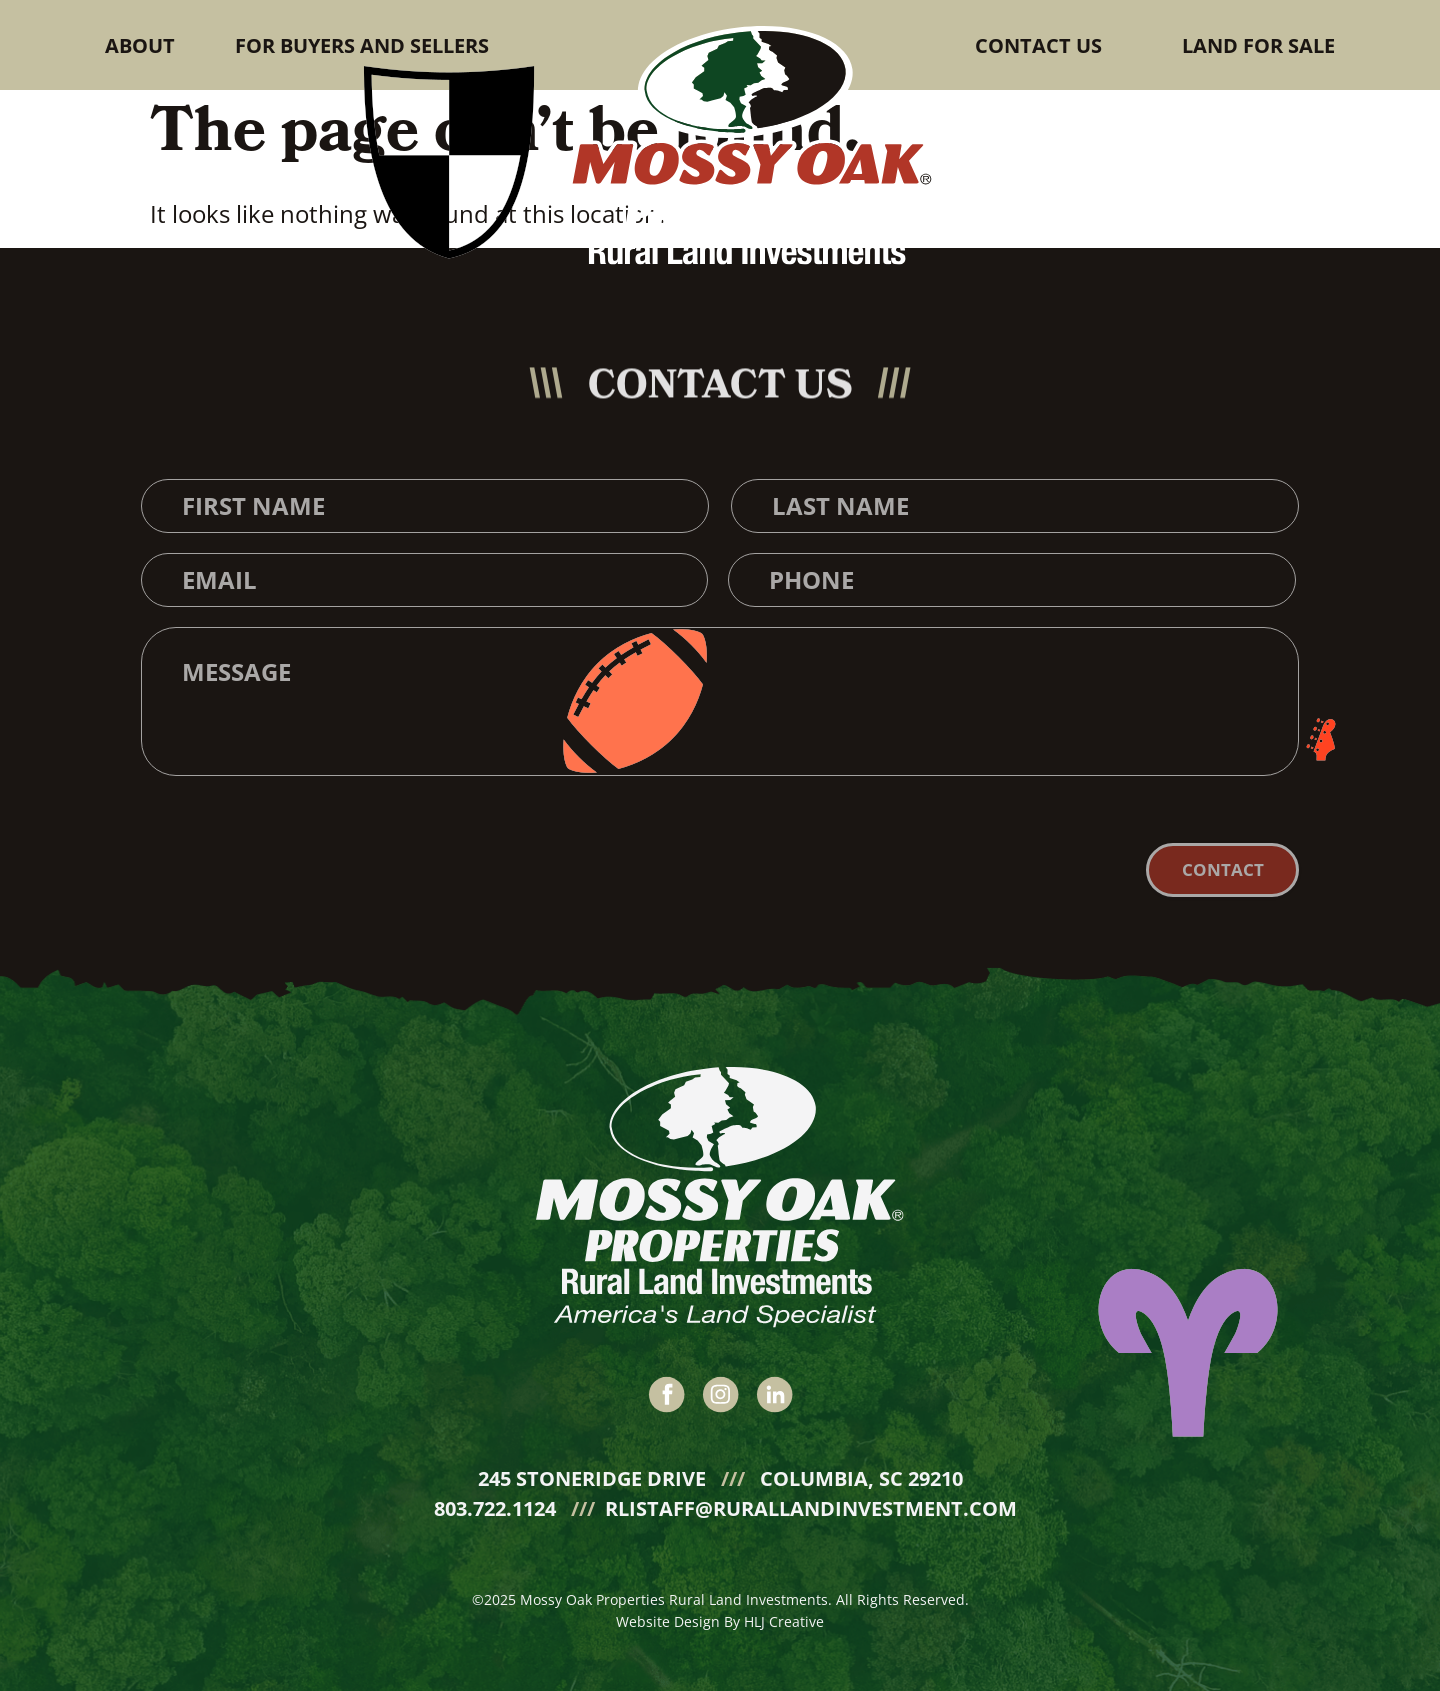 Image resolution: width=1440 pixels, height=1691 pixels. I want to click on access bass guitar or music settings, so click(1321, 739).